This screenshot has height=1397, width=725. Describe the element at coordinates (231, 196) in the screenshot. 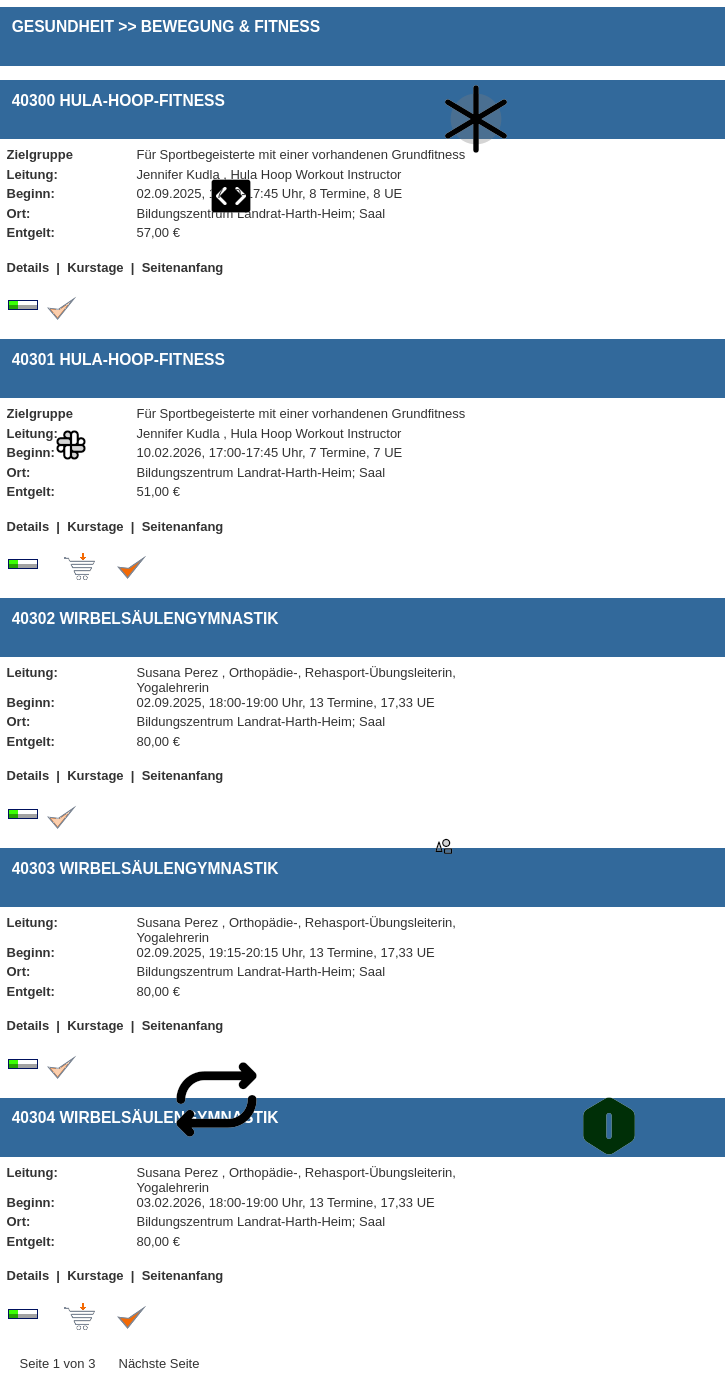

I see `view or edit source code` at that location.